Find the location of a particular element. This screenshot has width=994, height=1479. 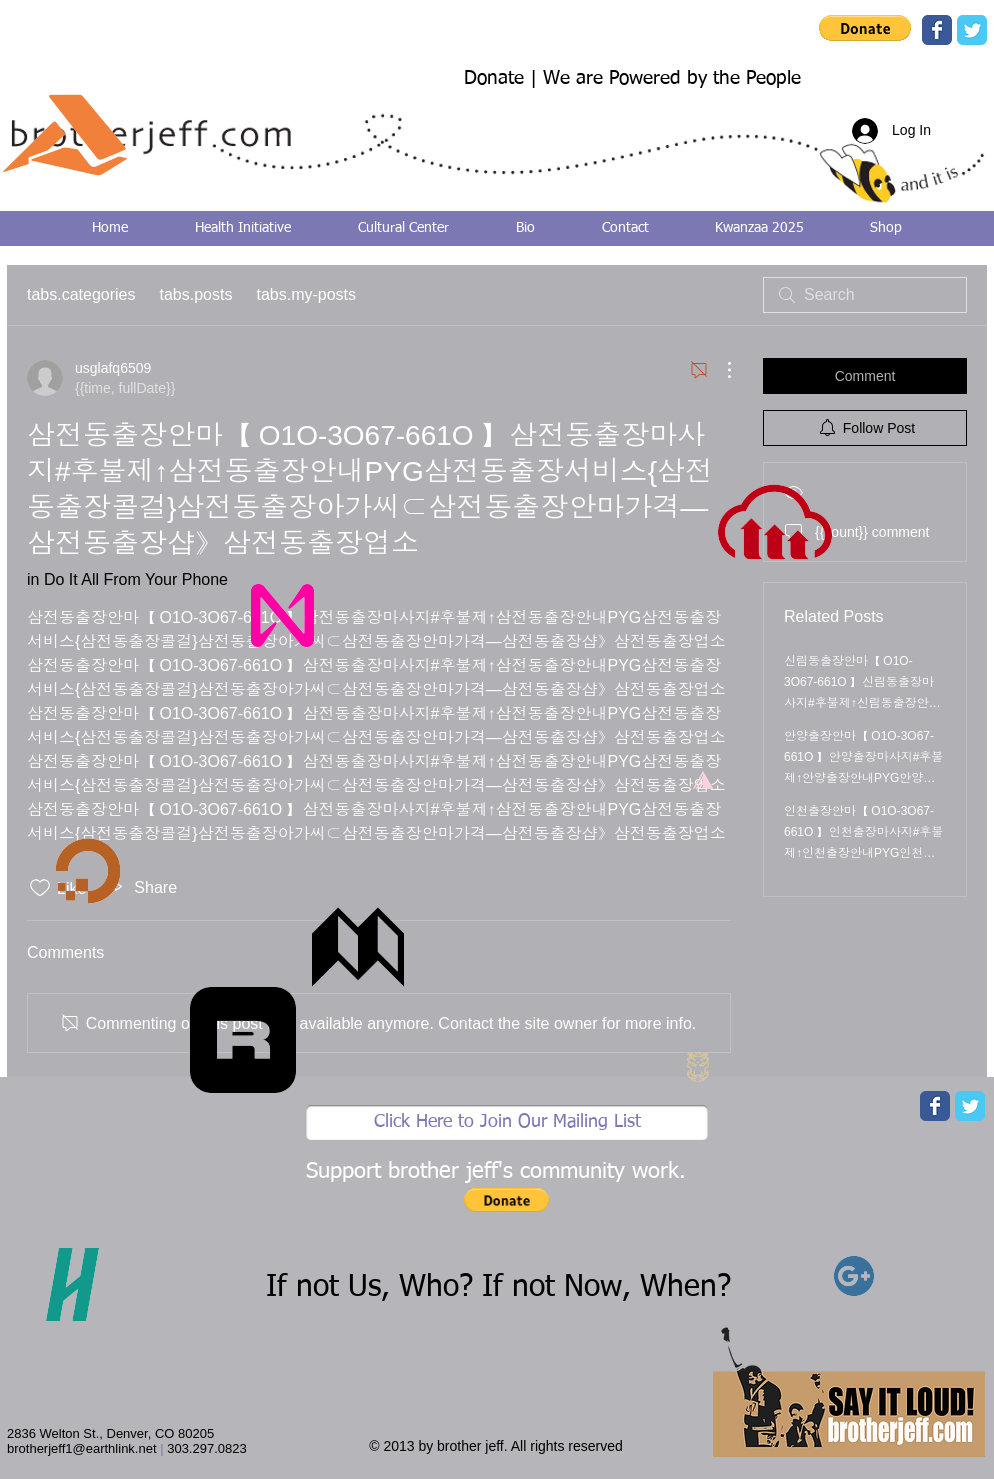

exoscale cloud services logo is located at coordinates (703, 780).